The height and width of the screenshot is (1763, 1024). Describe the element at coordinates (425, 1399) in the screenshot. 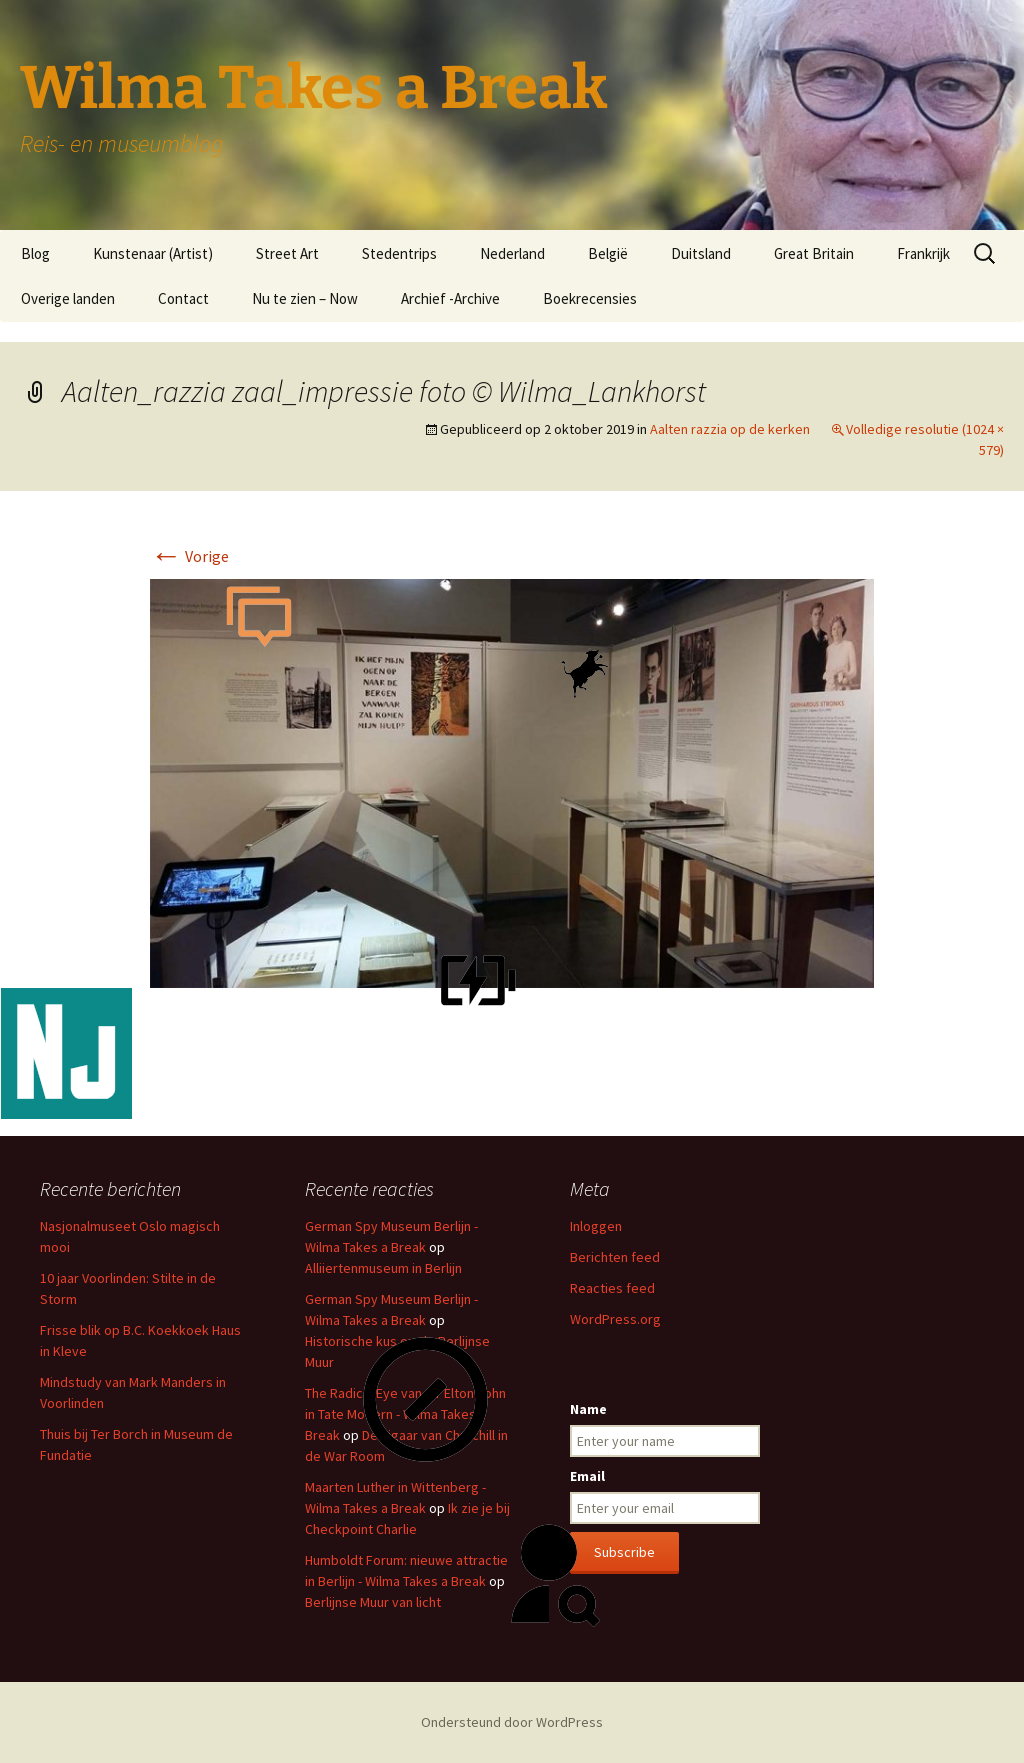

I see `access compass or navigation features` at that location.